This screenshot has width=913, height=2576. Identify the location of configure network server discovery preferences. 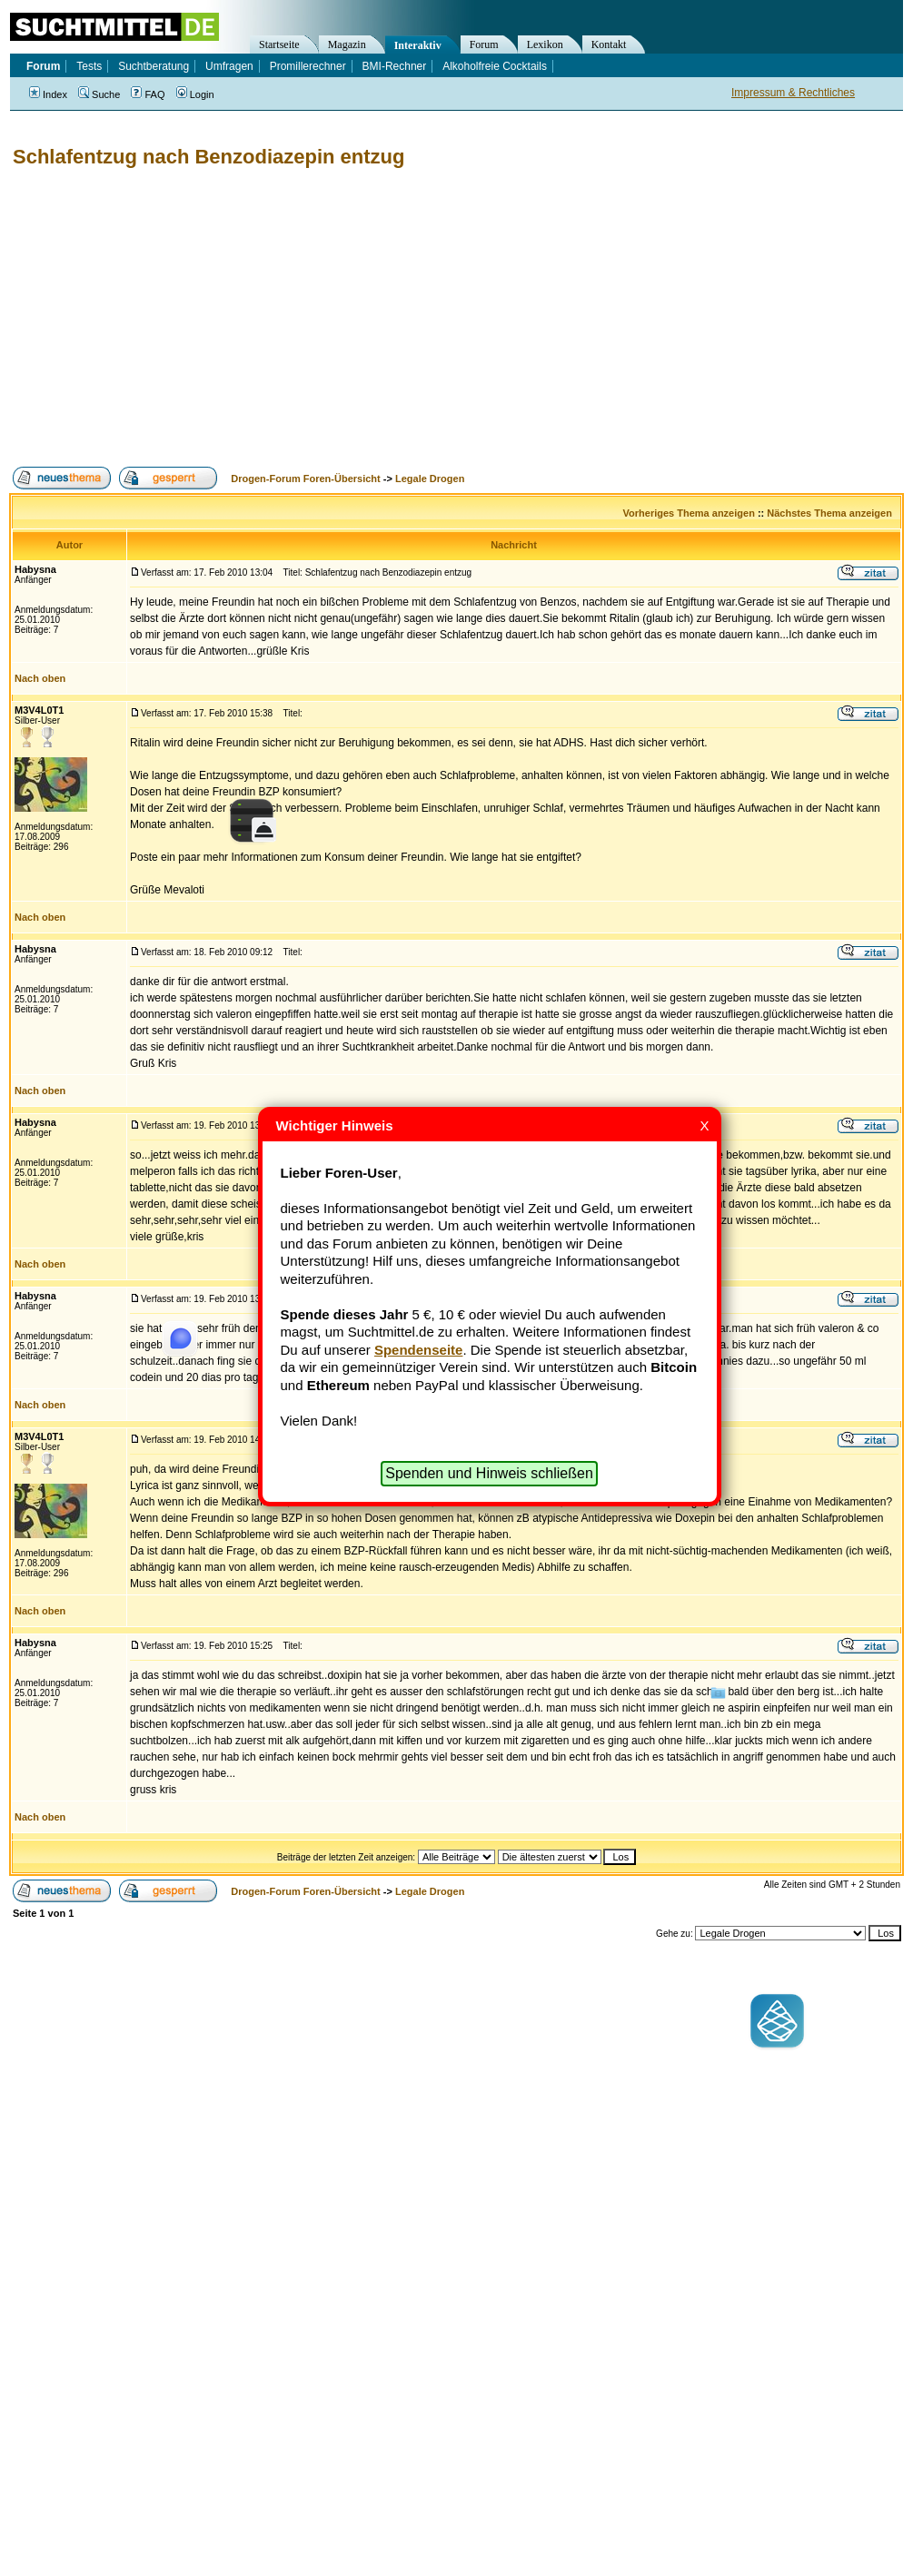
(252, 821).